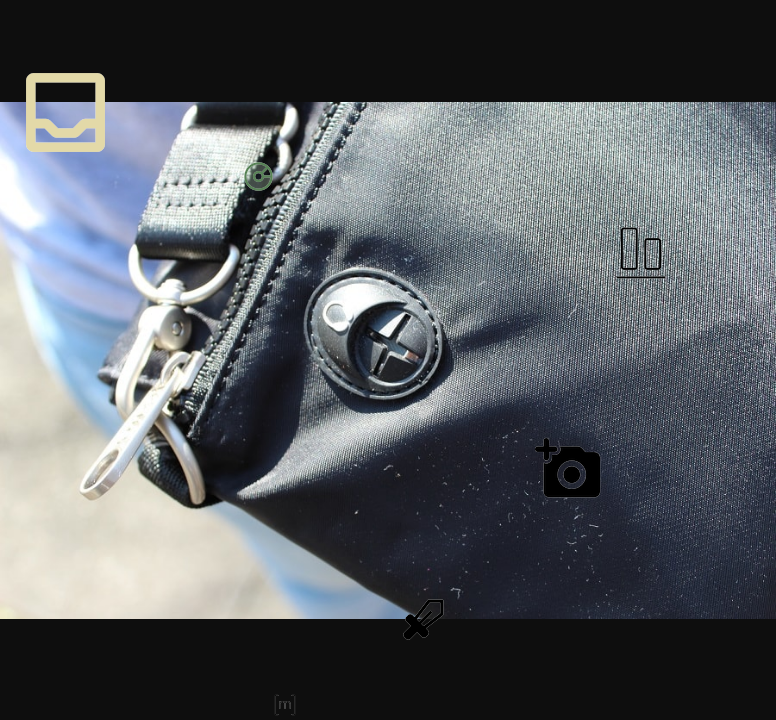 Image resolution: width=776 pixels, height=720 pixels. I want to click on play or access music library, so click(258, 176).